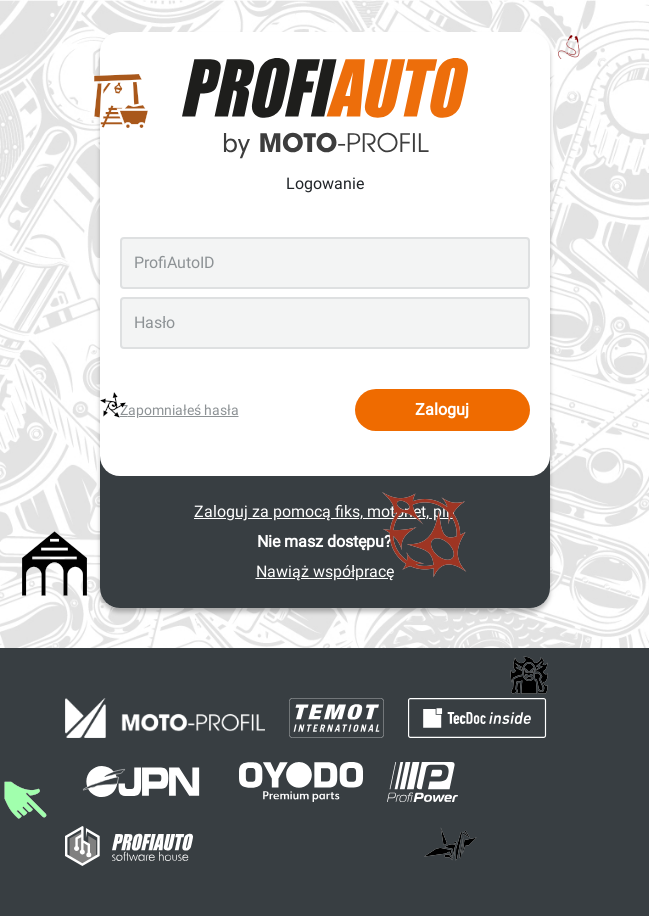 This screenshot has height=916, width=649. Describe the element at coordinates (529, 675) in the screenshot. I see `activate enrage ability or berserk mode` at that location.